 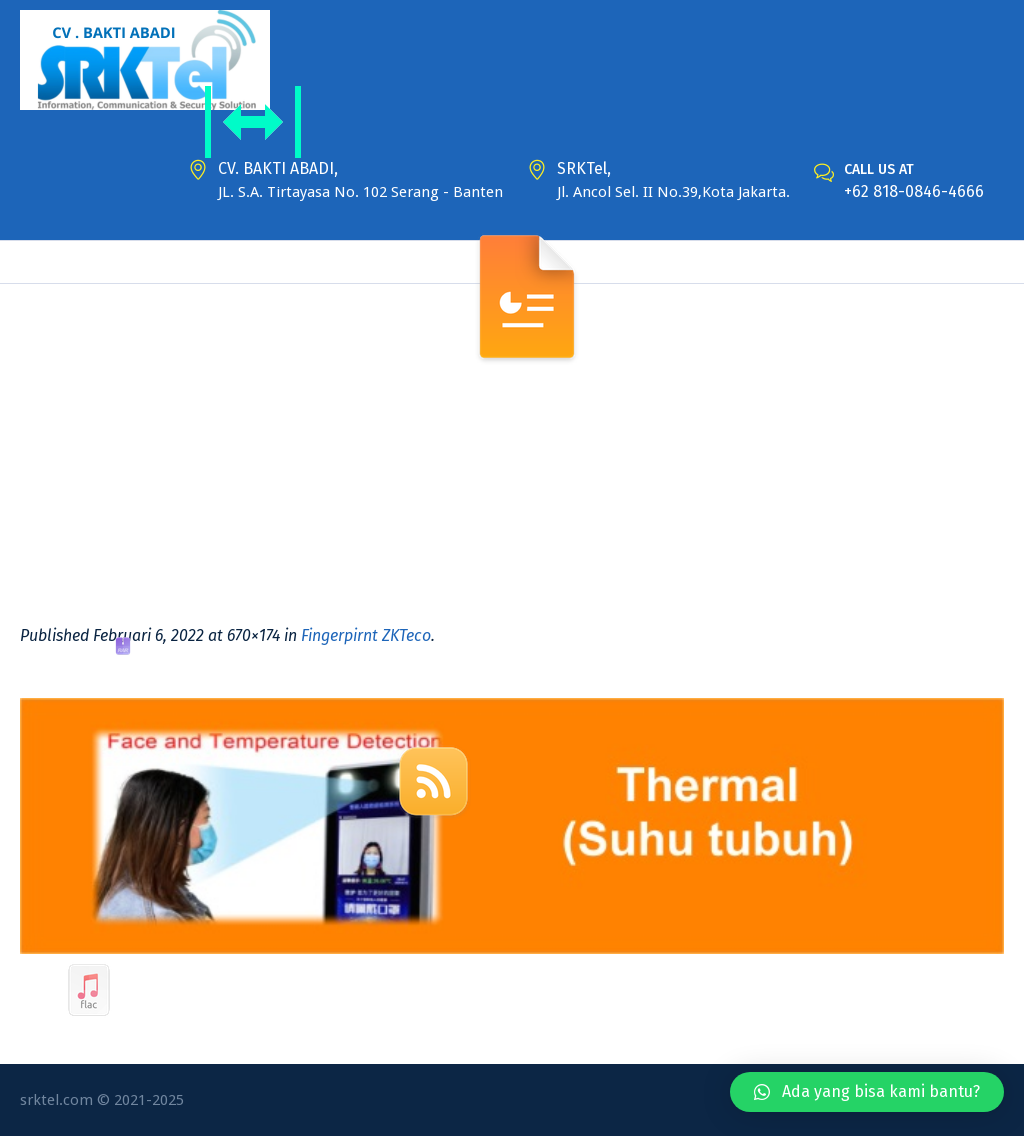 I want to click on a flac audio file in ogg container format, so click(x=89, y=990).